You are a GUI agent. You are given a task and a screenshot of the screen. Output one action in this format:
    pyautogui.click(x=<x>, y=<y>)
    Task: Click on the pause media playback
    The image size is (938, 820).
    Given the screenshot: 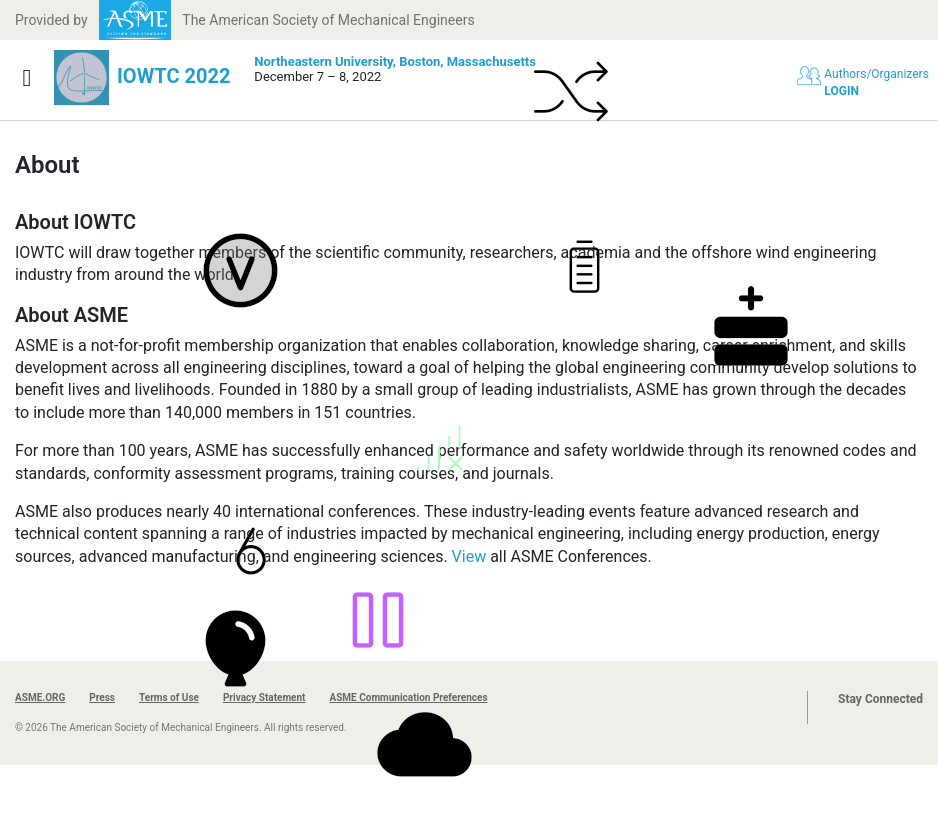 What is the action you would take?
    pyautogui.click(x=378, y=620)
    